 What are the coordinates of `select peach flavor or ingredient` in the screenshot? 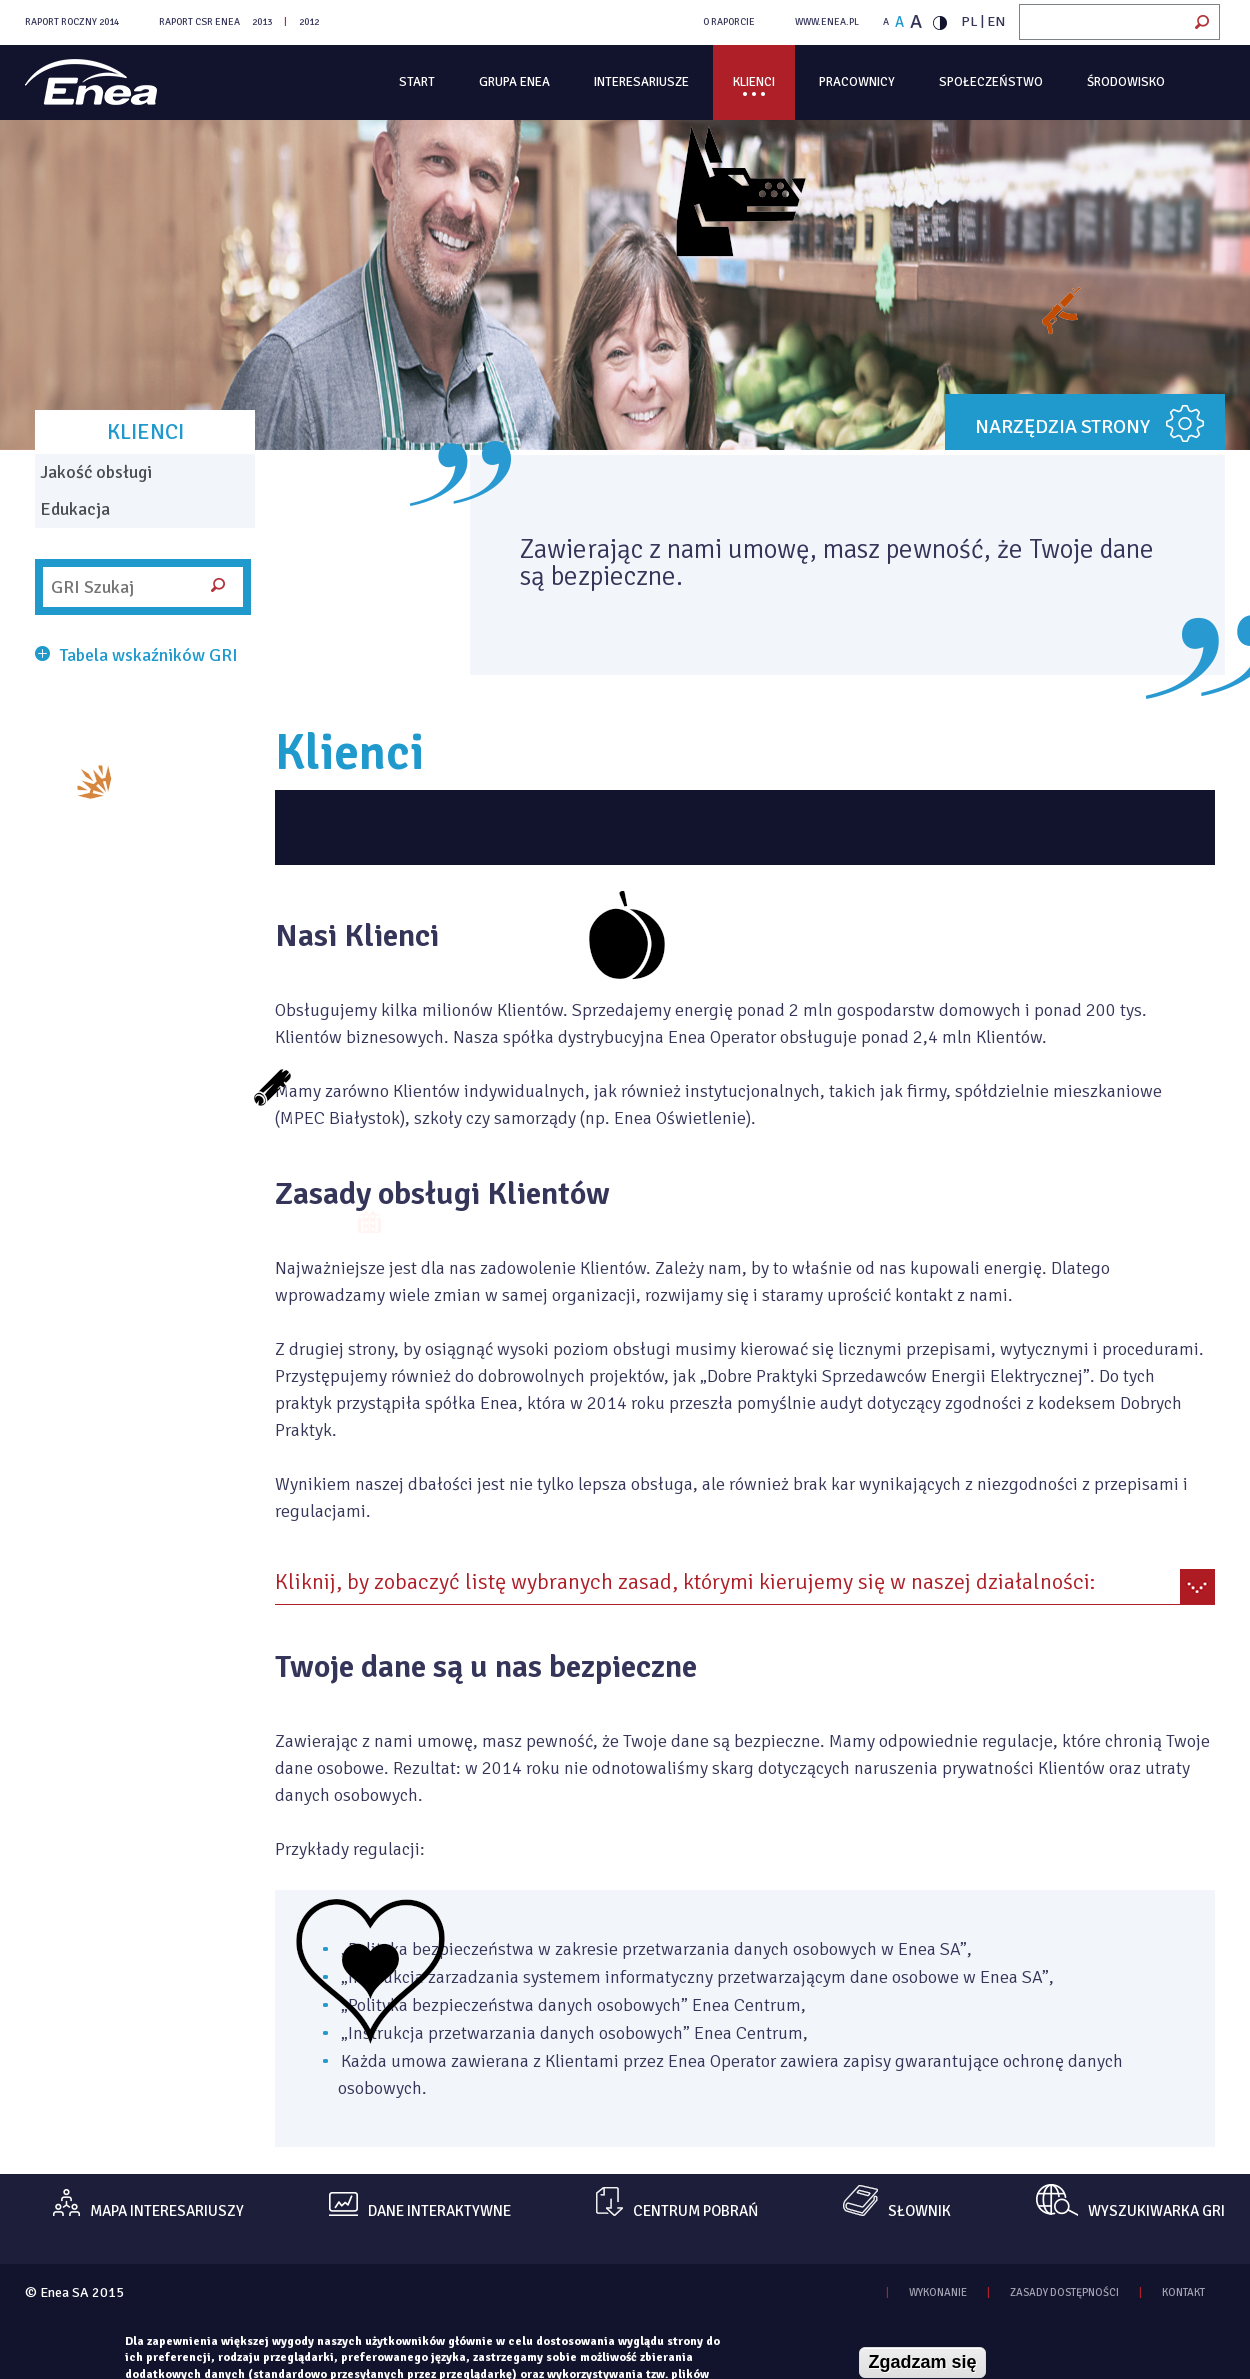 It's located at (627, 935).